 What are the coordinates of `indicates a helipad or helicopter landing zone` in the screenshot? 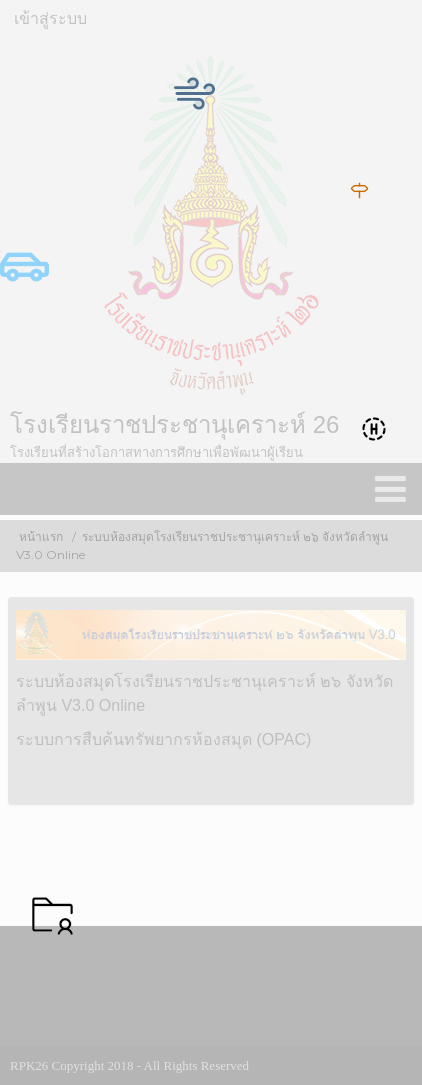 It's located at (374, 429).